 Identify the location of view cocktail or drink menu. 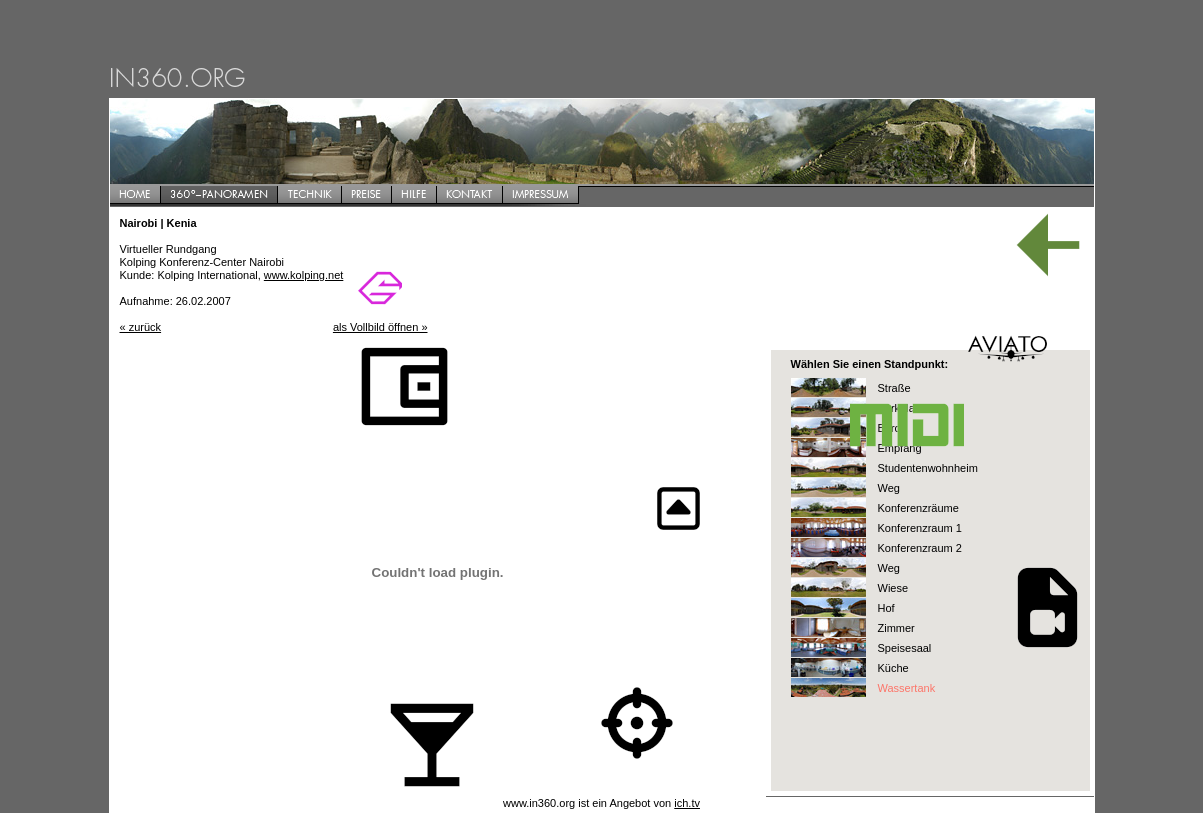
(432, 745).